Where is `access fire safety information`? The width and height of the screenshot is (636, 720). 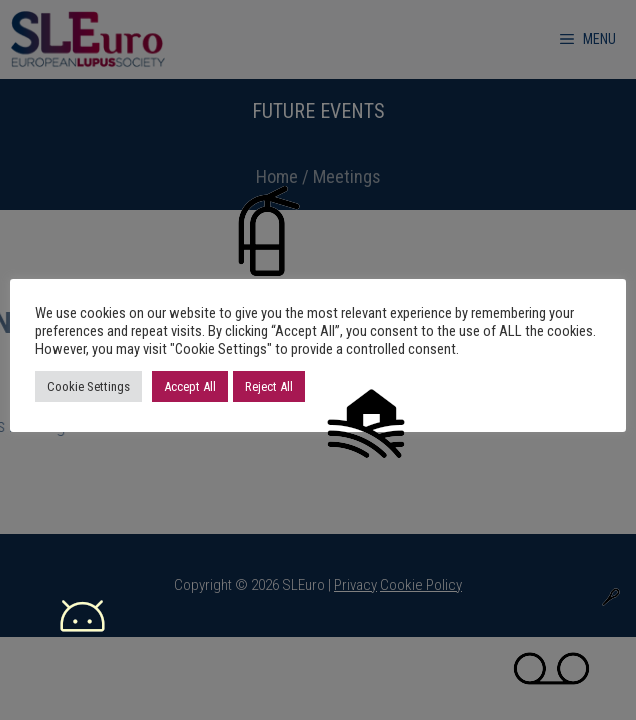 access fire safety information is located at coordinates (264, 232).